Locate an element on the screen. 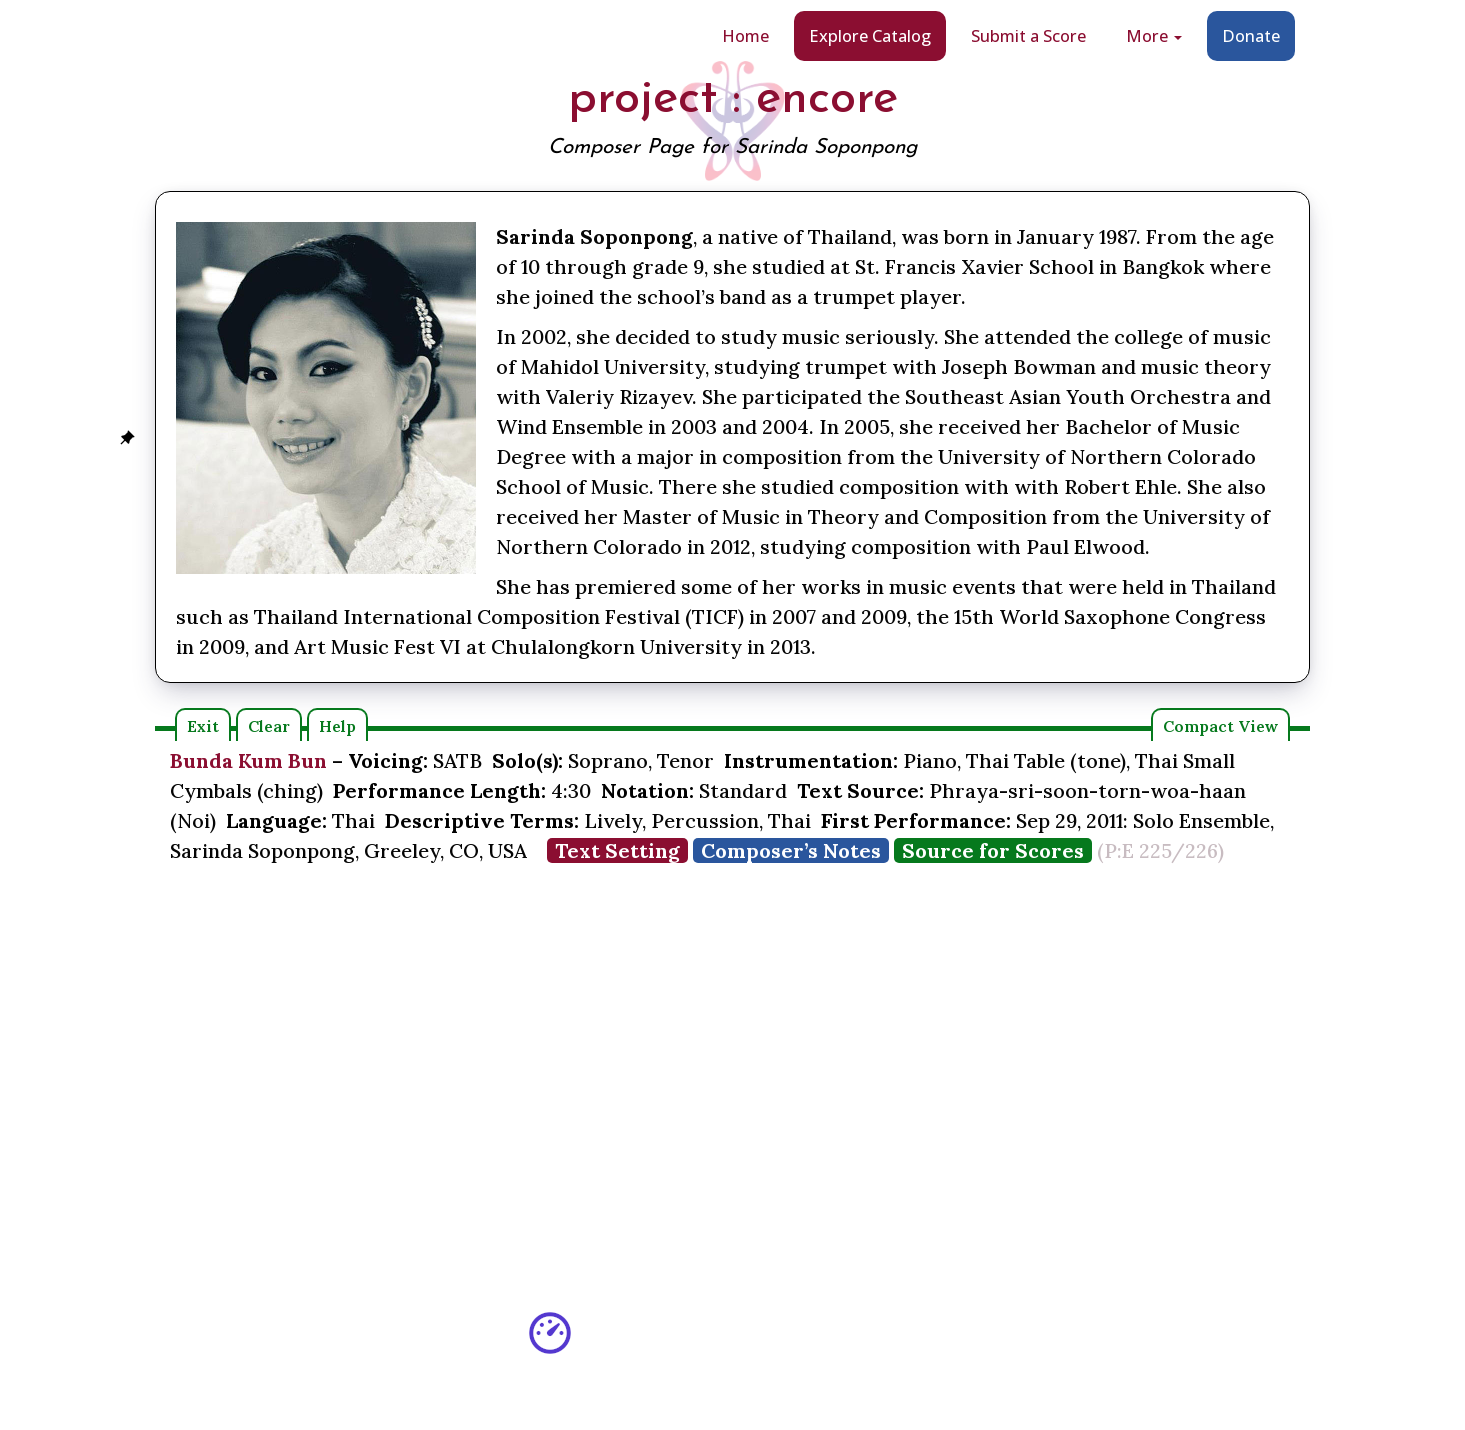 The width and height of the screenshot is (1465, 1430). access the dashboard is located at coordinates (550, 1333).